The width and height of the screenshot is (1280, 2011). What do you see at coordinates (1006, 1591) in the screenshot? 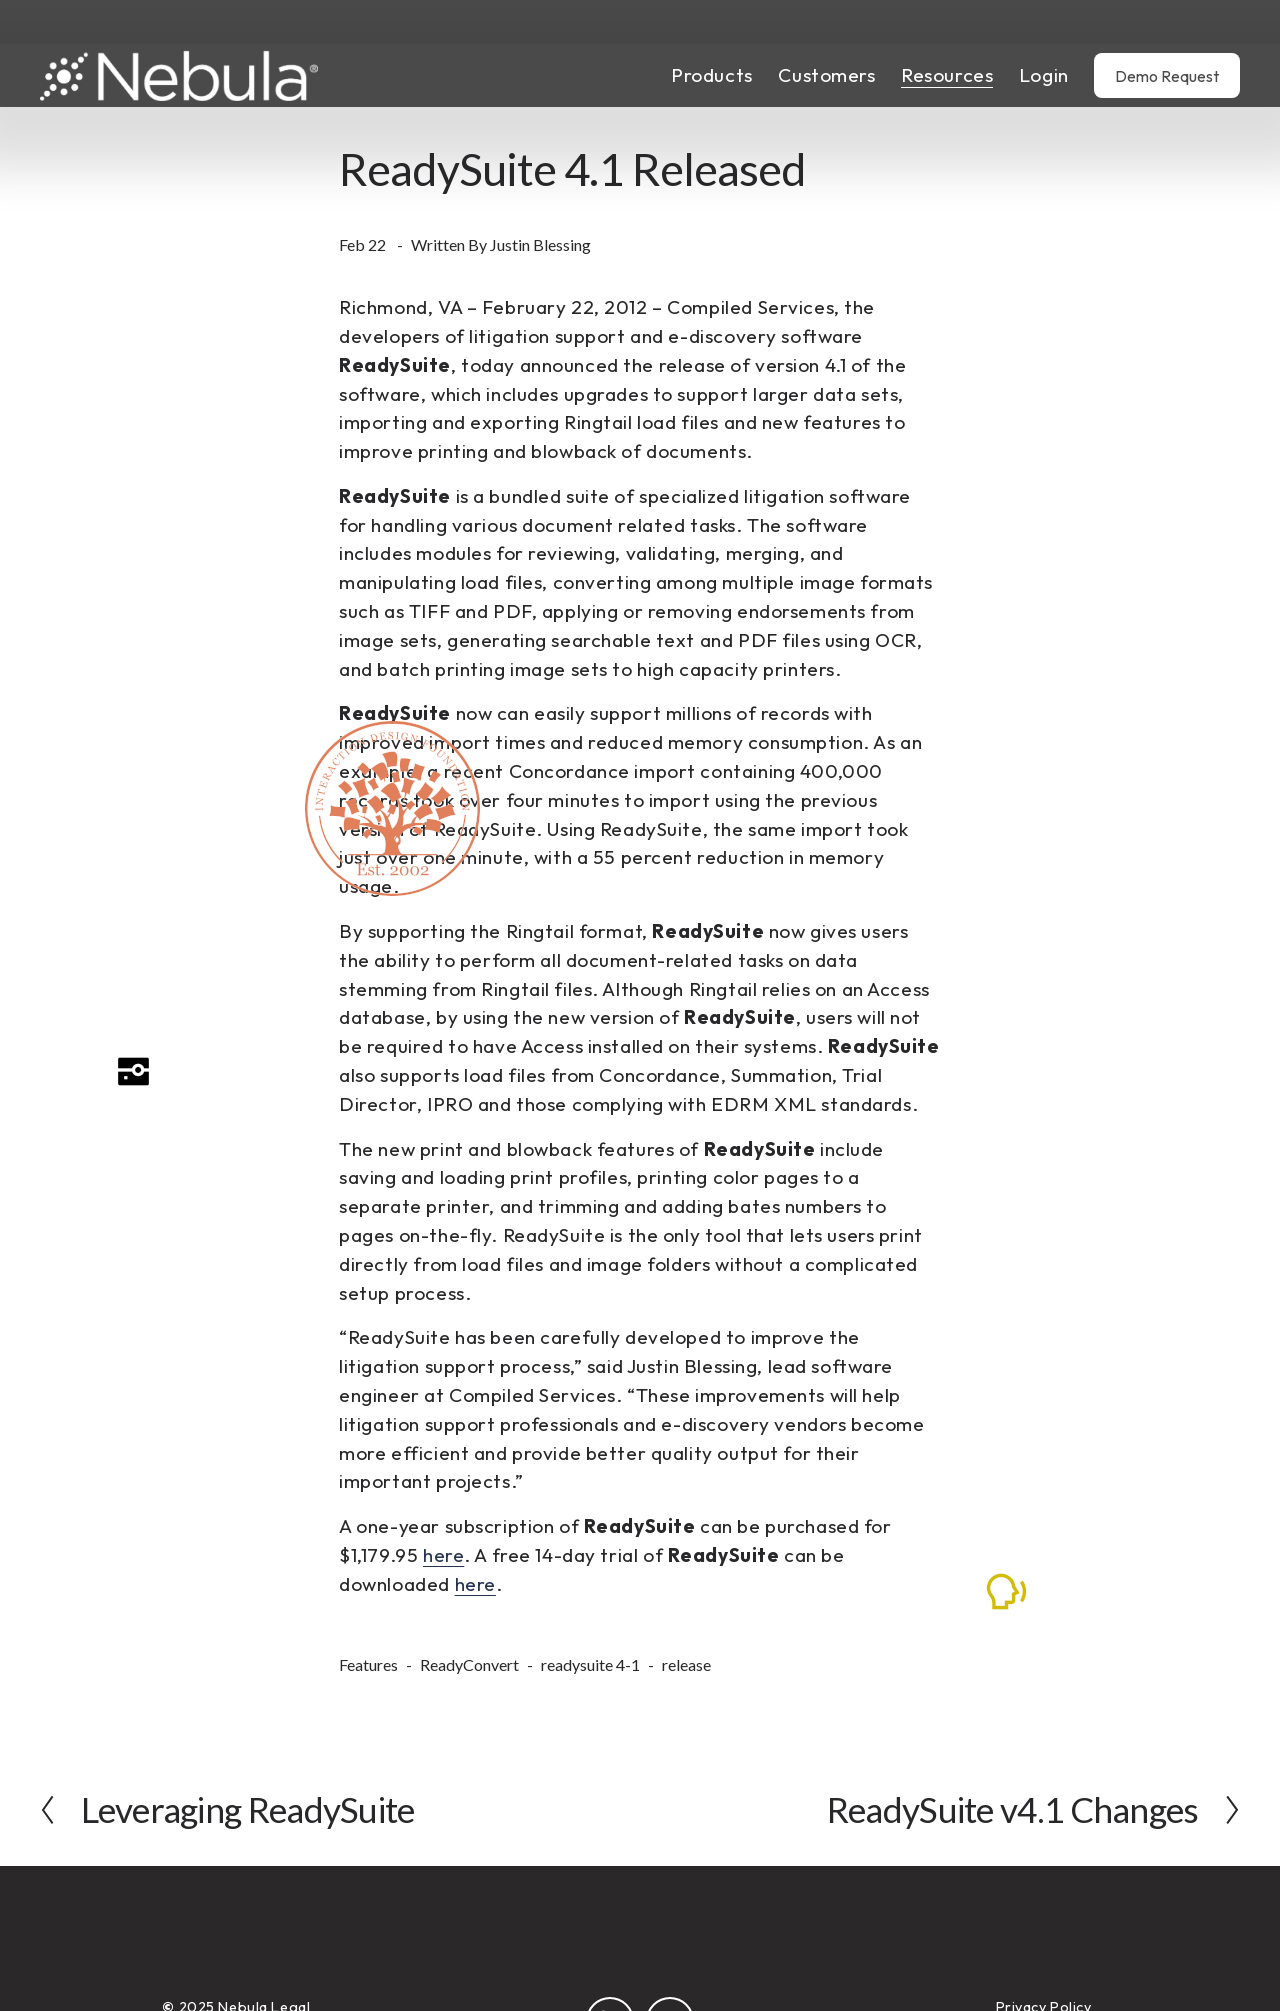
I see `activate text-to-speech` at bounding box center [1006, 1591].